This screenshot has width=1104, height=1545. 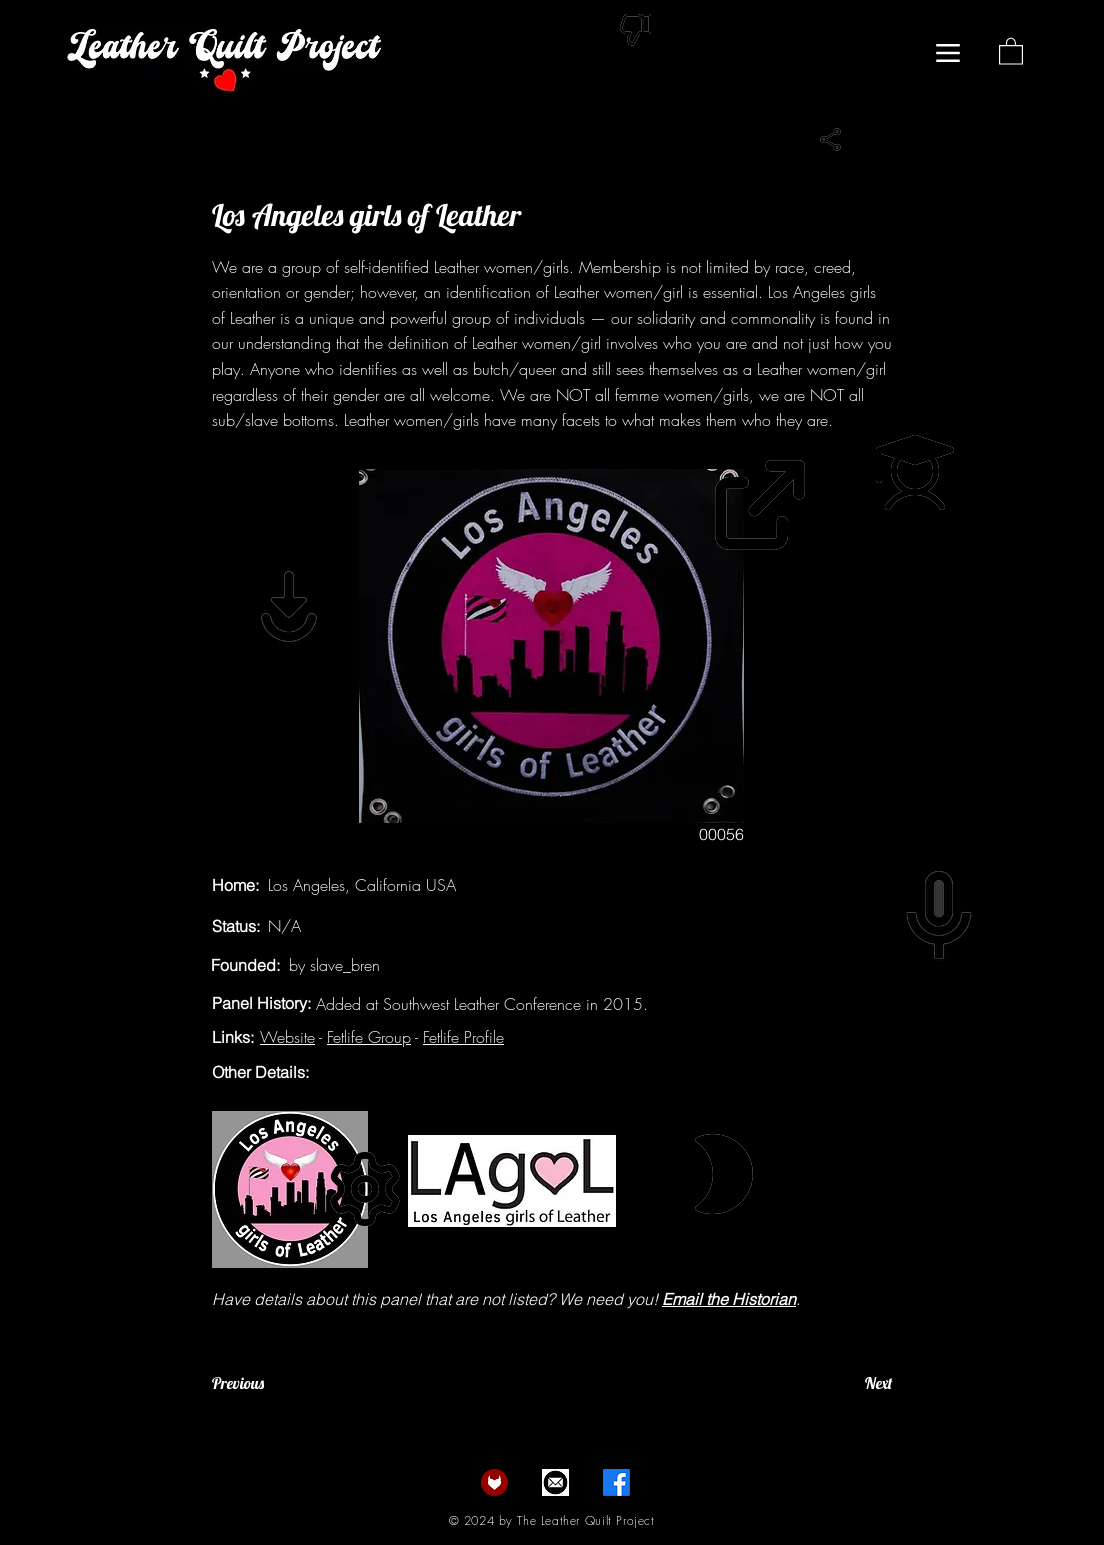 What do you see at coordinates (760, 505) in the screenshot?
I see `open link in a new tab or window` at bounding box center [760, 505].